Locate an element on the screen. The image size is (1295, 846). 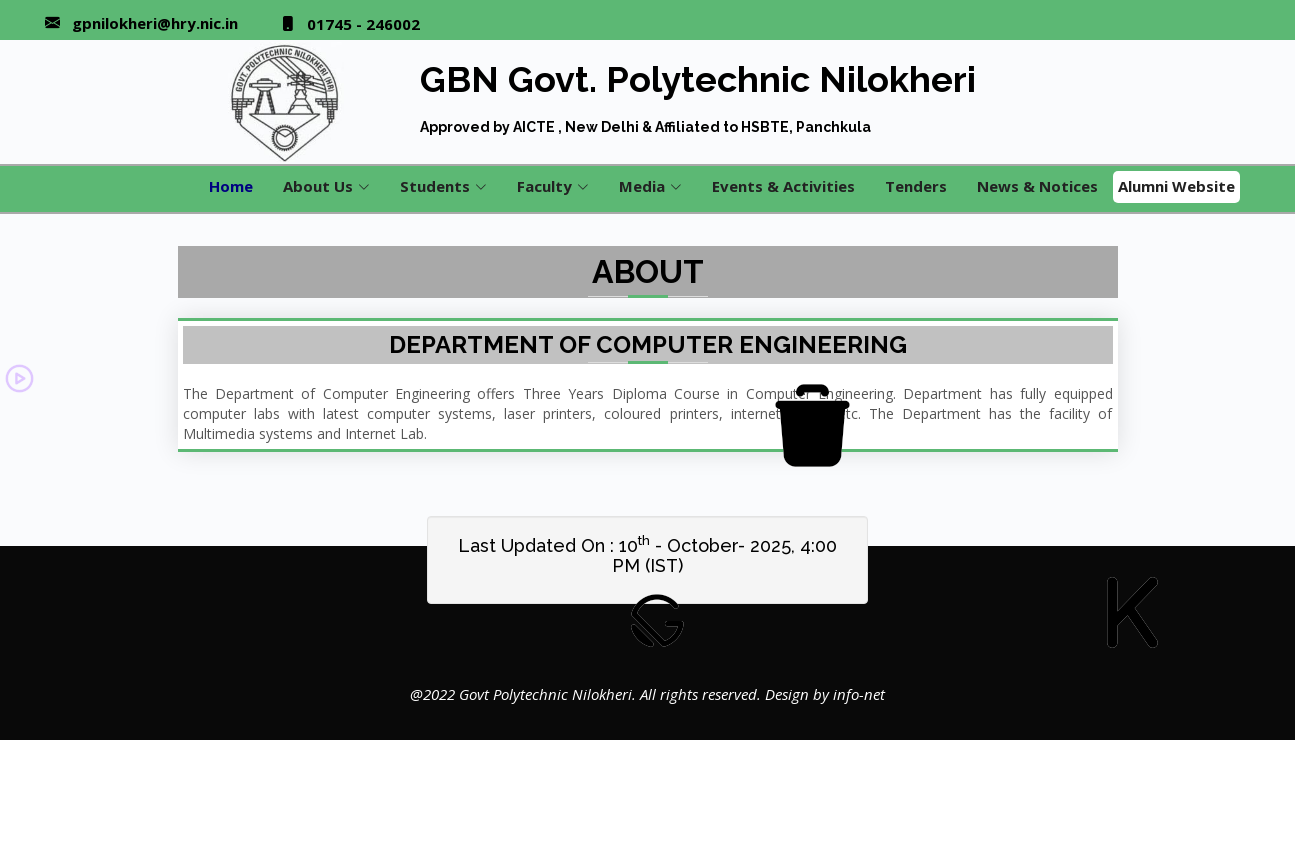
represents the letter K as a keyboard shortcut indicator is located at coordinates (1132, 612).